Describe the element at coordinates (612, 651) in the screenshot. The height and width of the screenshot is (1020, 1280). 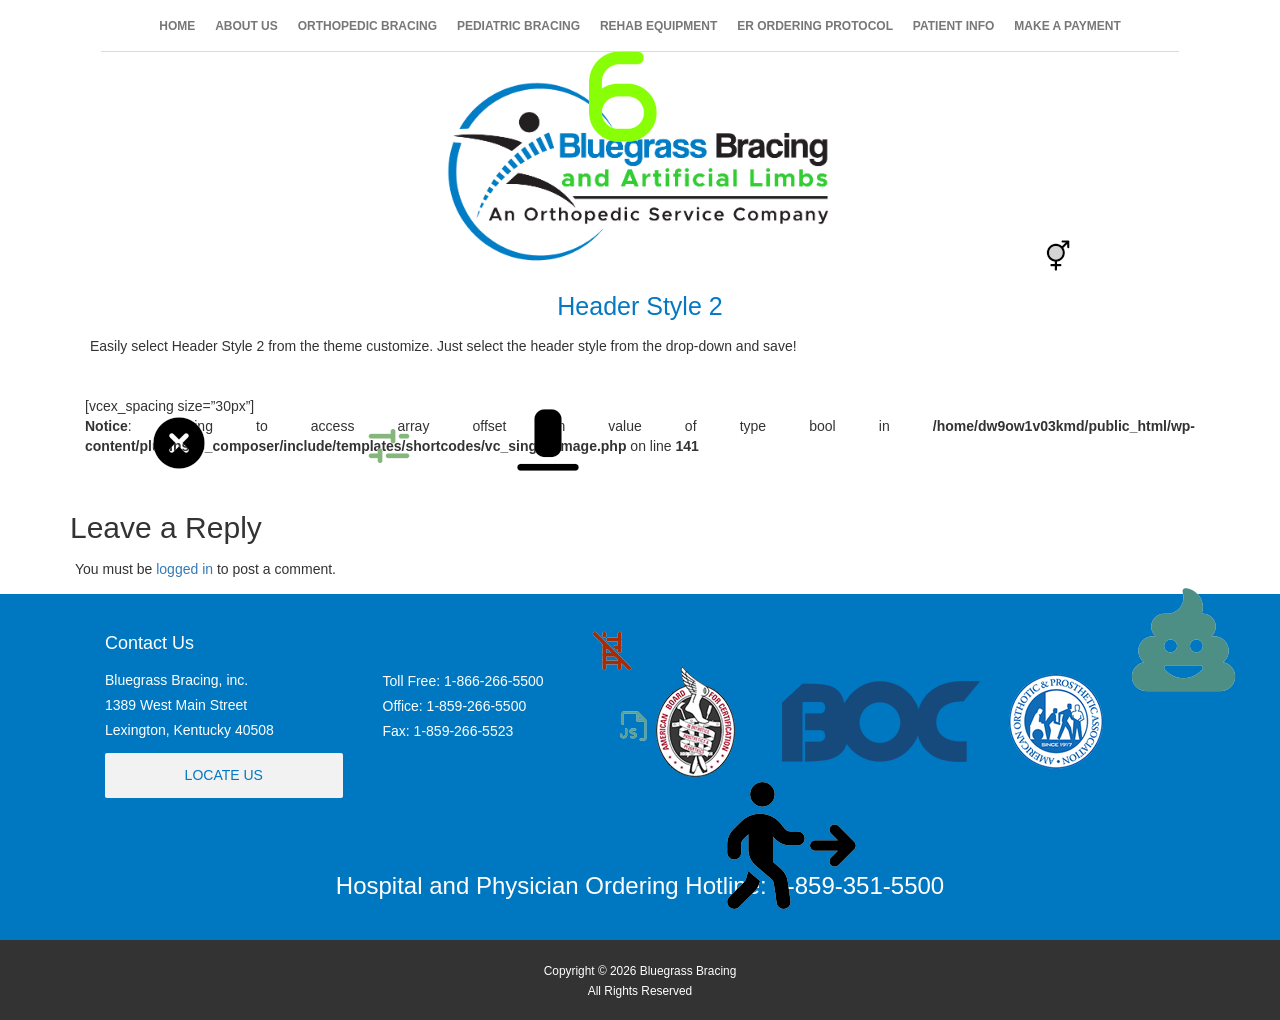
I see `ladder access disabled or unavailable` at that location.